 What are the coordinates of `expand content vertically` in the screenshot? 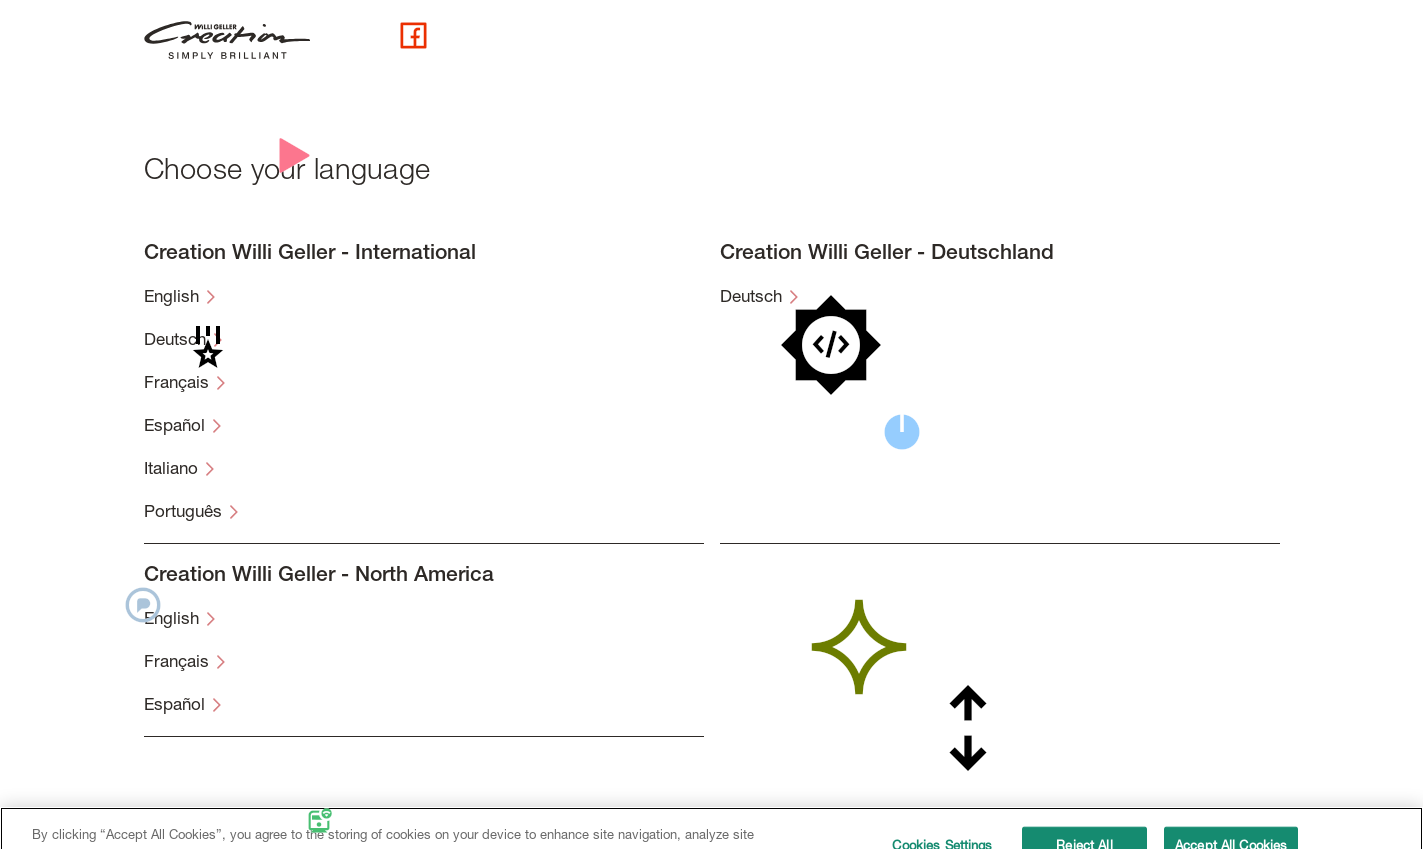 It's located at (968, 728).